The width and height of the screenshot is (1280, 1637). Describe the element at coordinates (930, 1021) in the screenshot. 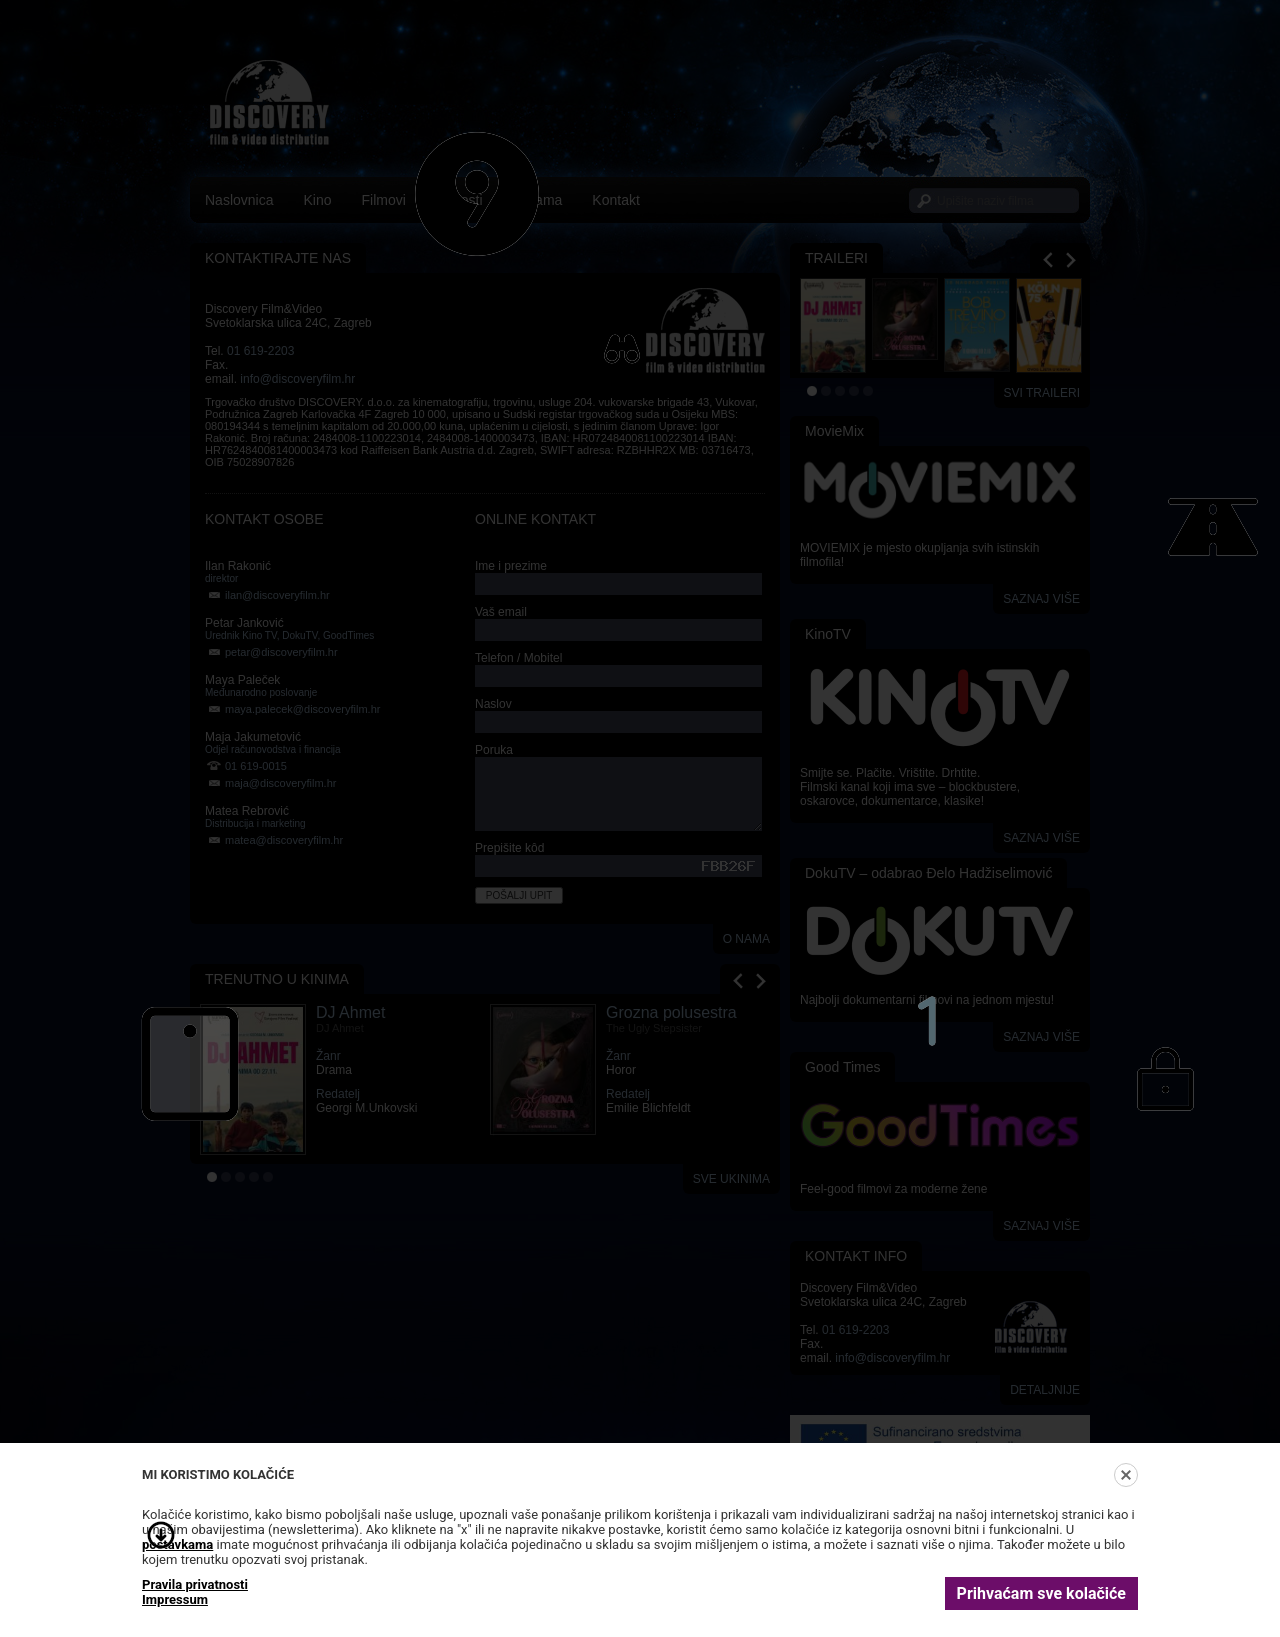

I see `indicates first place or top ranking` at that location.